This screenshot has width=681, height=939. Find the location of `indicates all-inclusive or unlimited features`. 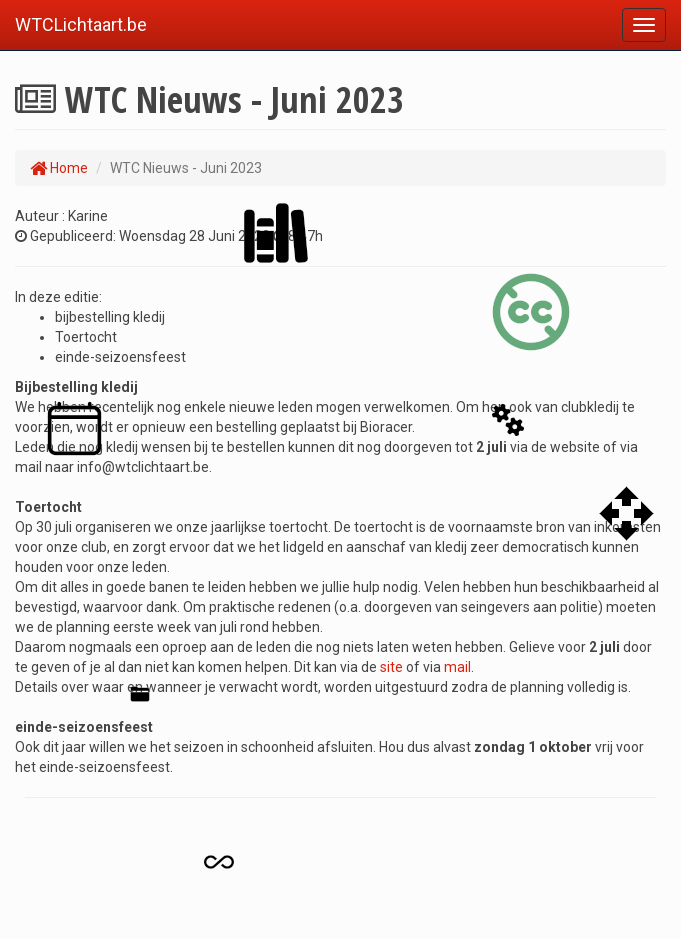

indicates all-inclusive or unlimited features is located at coordinates (219, 862).